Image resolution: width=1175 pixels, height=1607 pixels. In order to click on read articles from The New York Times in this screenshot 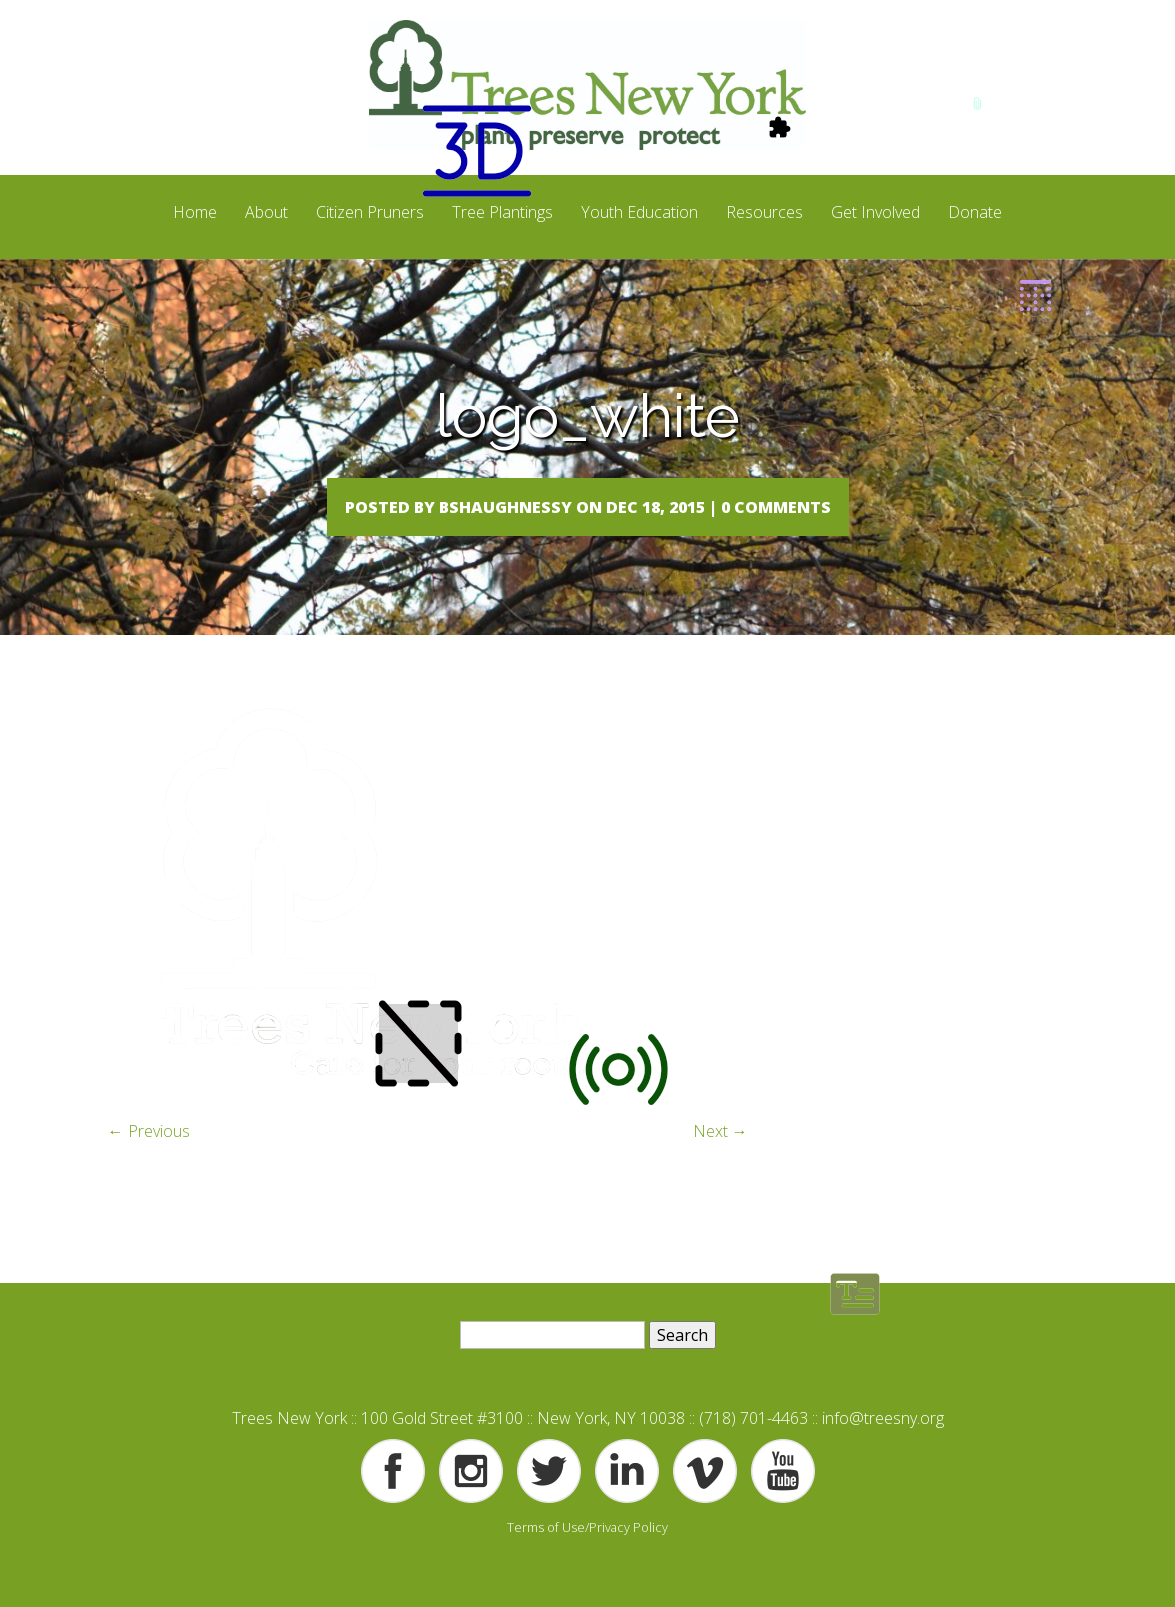, I will do `click(855, 1294)`.